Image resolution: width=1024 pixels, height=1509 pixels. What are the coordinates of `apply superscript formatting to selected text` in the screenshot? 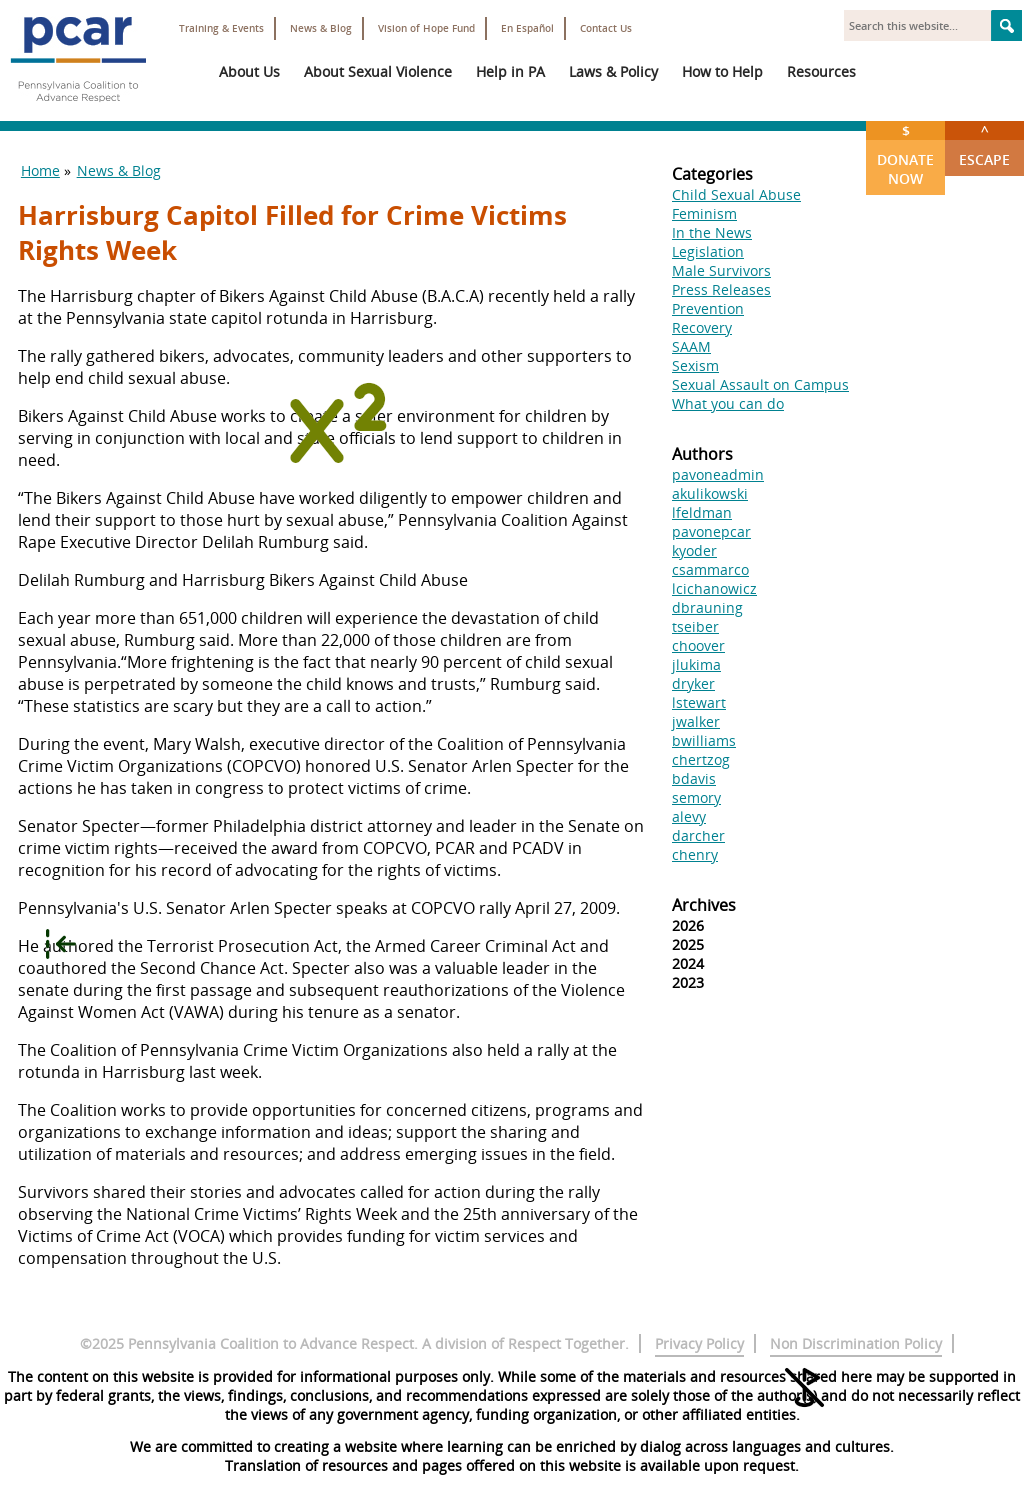 It's located at (333, 431).